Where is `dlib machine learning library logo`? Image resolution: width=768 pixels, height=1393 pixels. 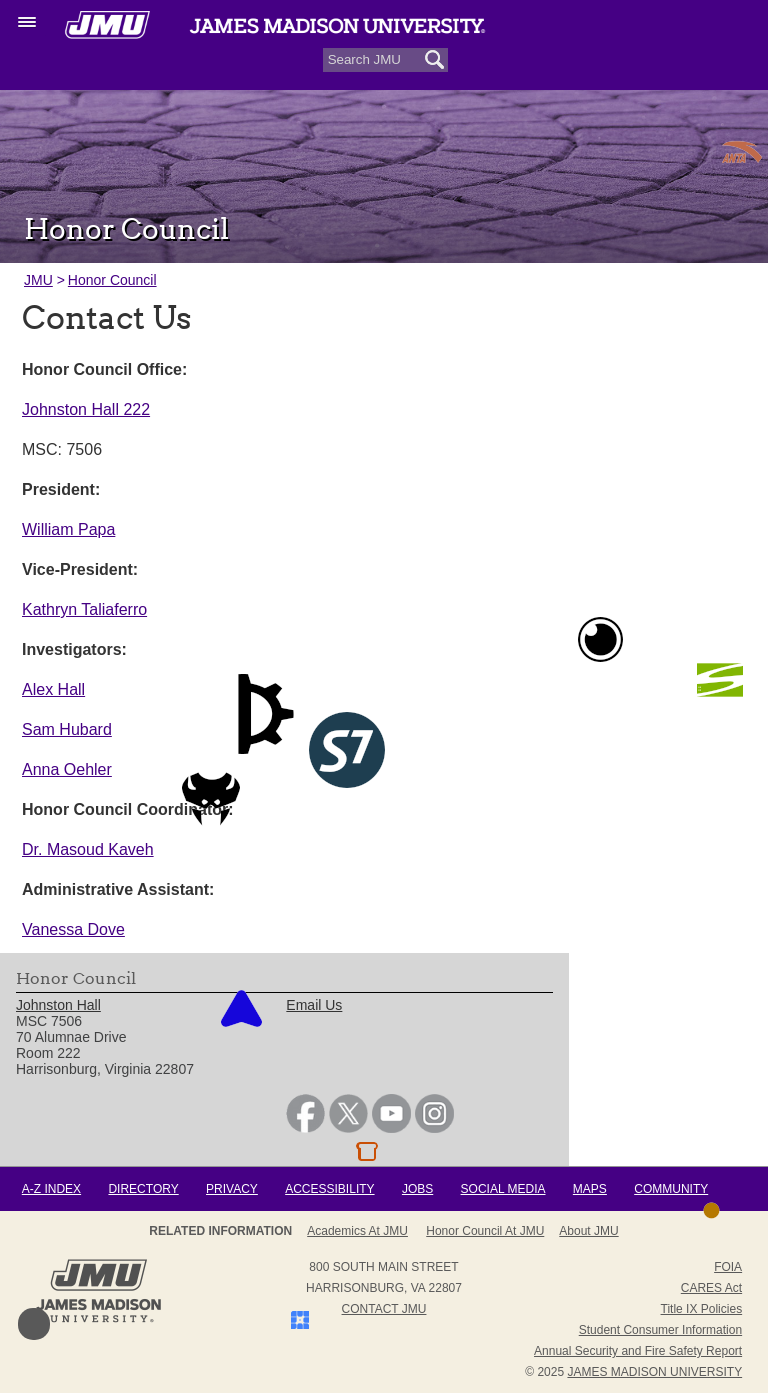 dlib machine learning library logo is located at coordinates (266, 714).